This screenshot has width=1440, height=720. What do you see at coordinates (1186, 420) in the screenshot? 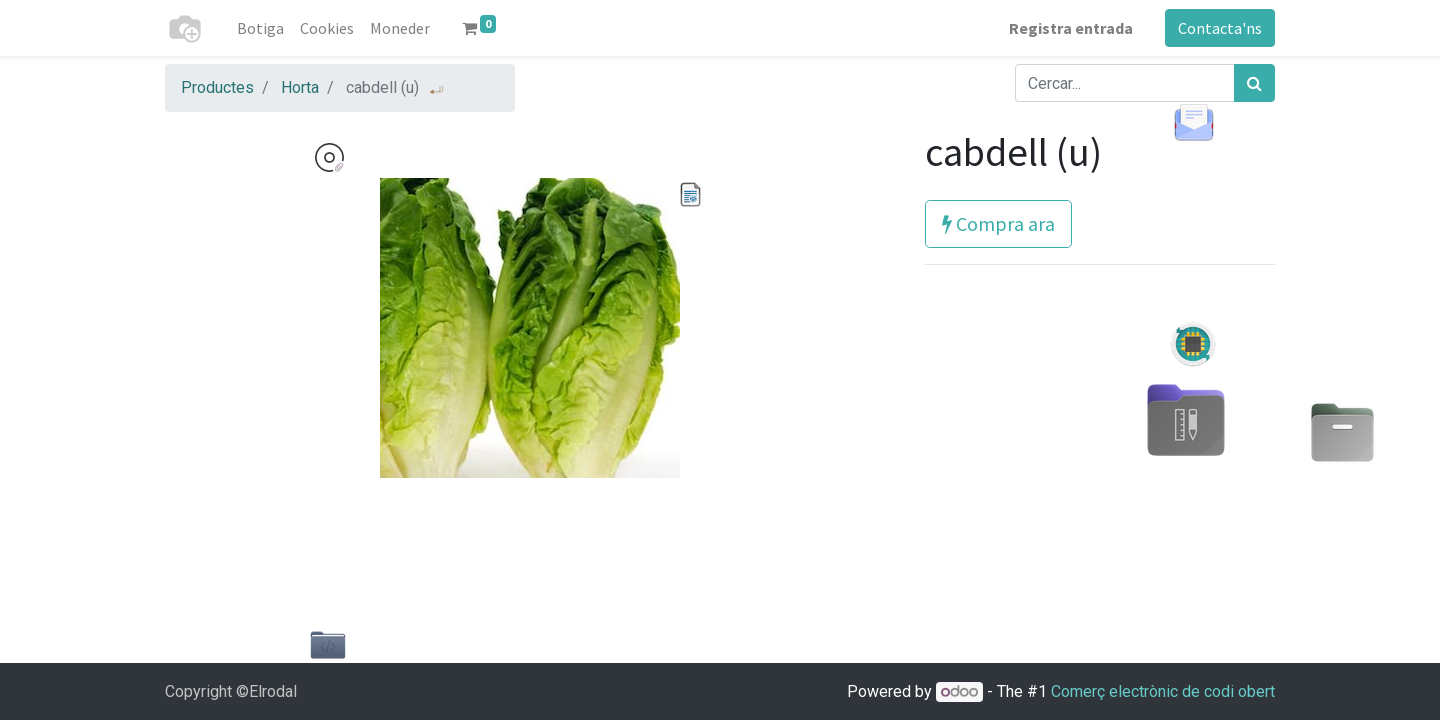
I see `open templates folder` at bounding box center [1186, 420].